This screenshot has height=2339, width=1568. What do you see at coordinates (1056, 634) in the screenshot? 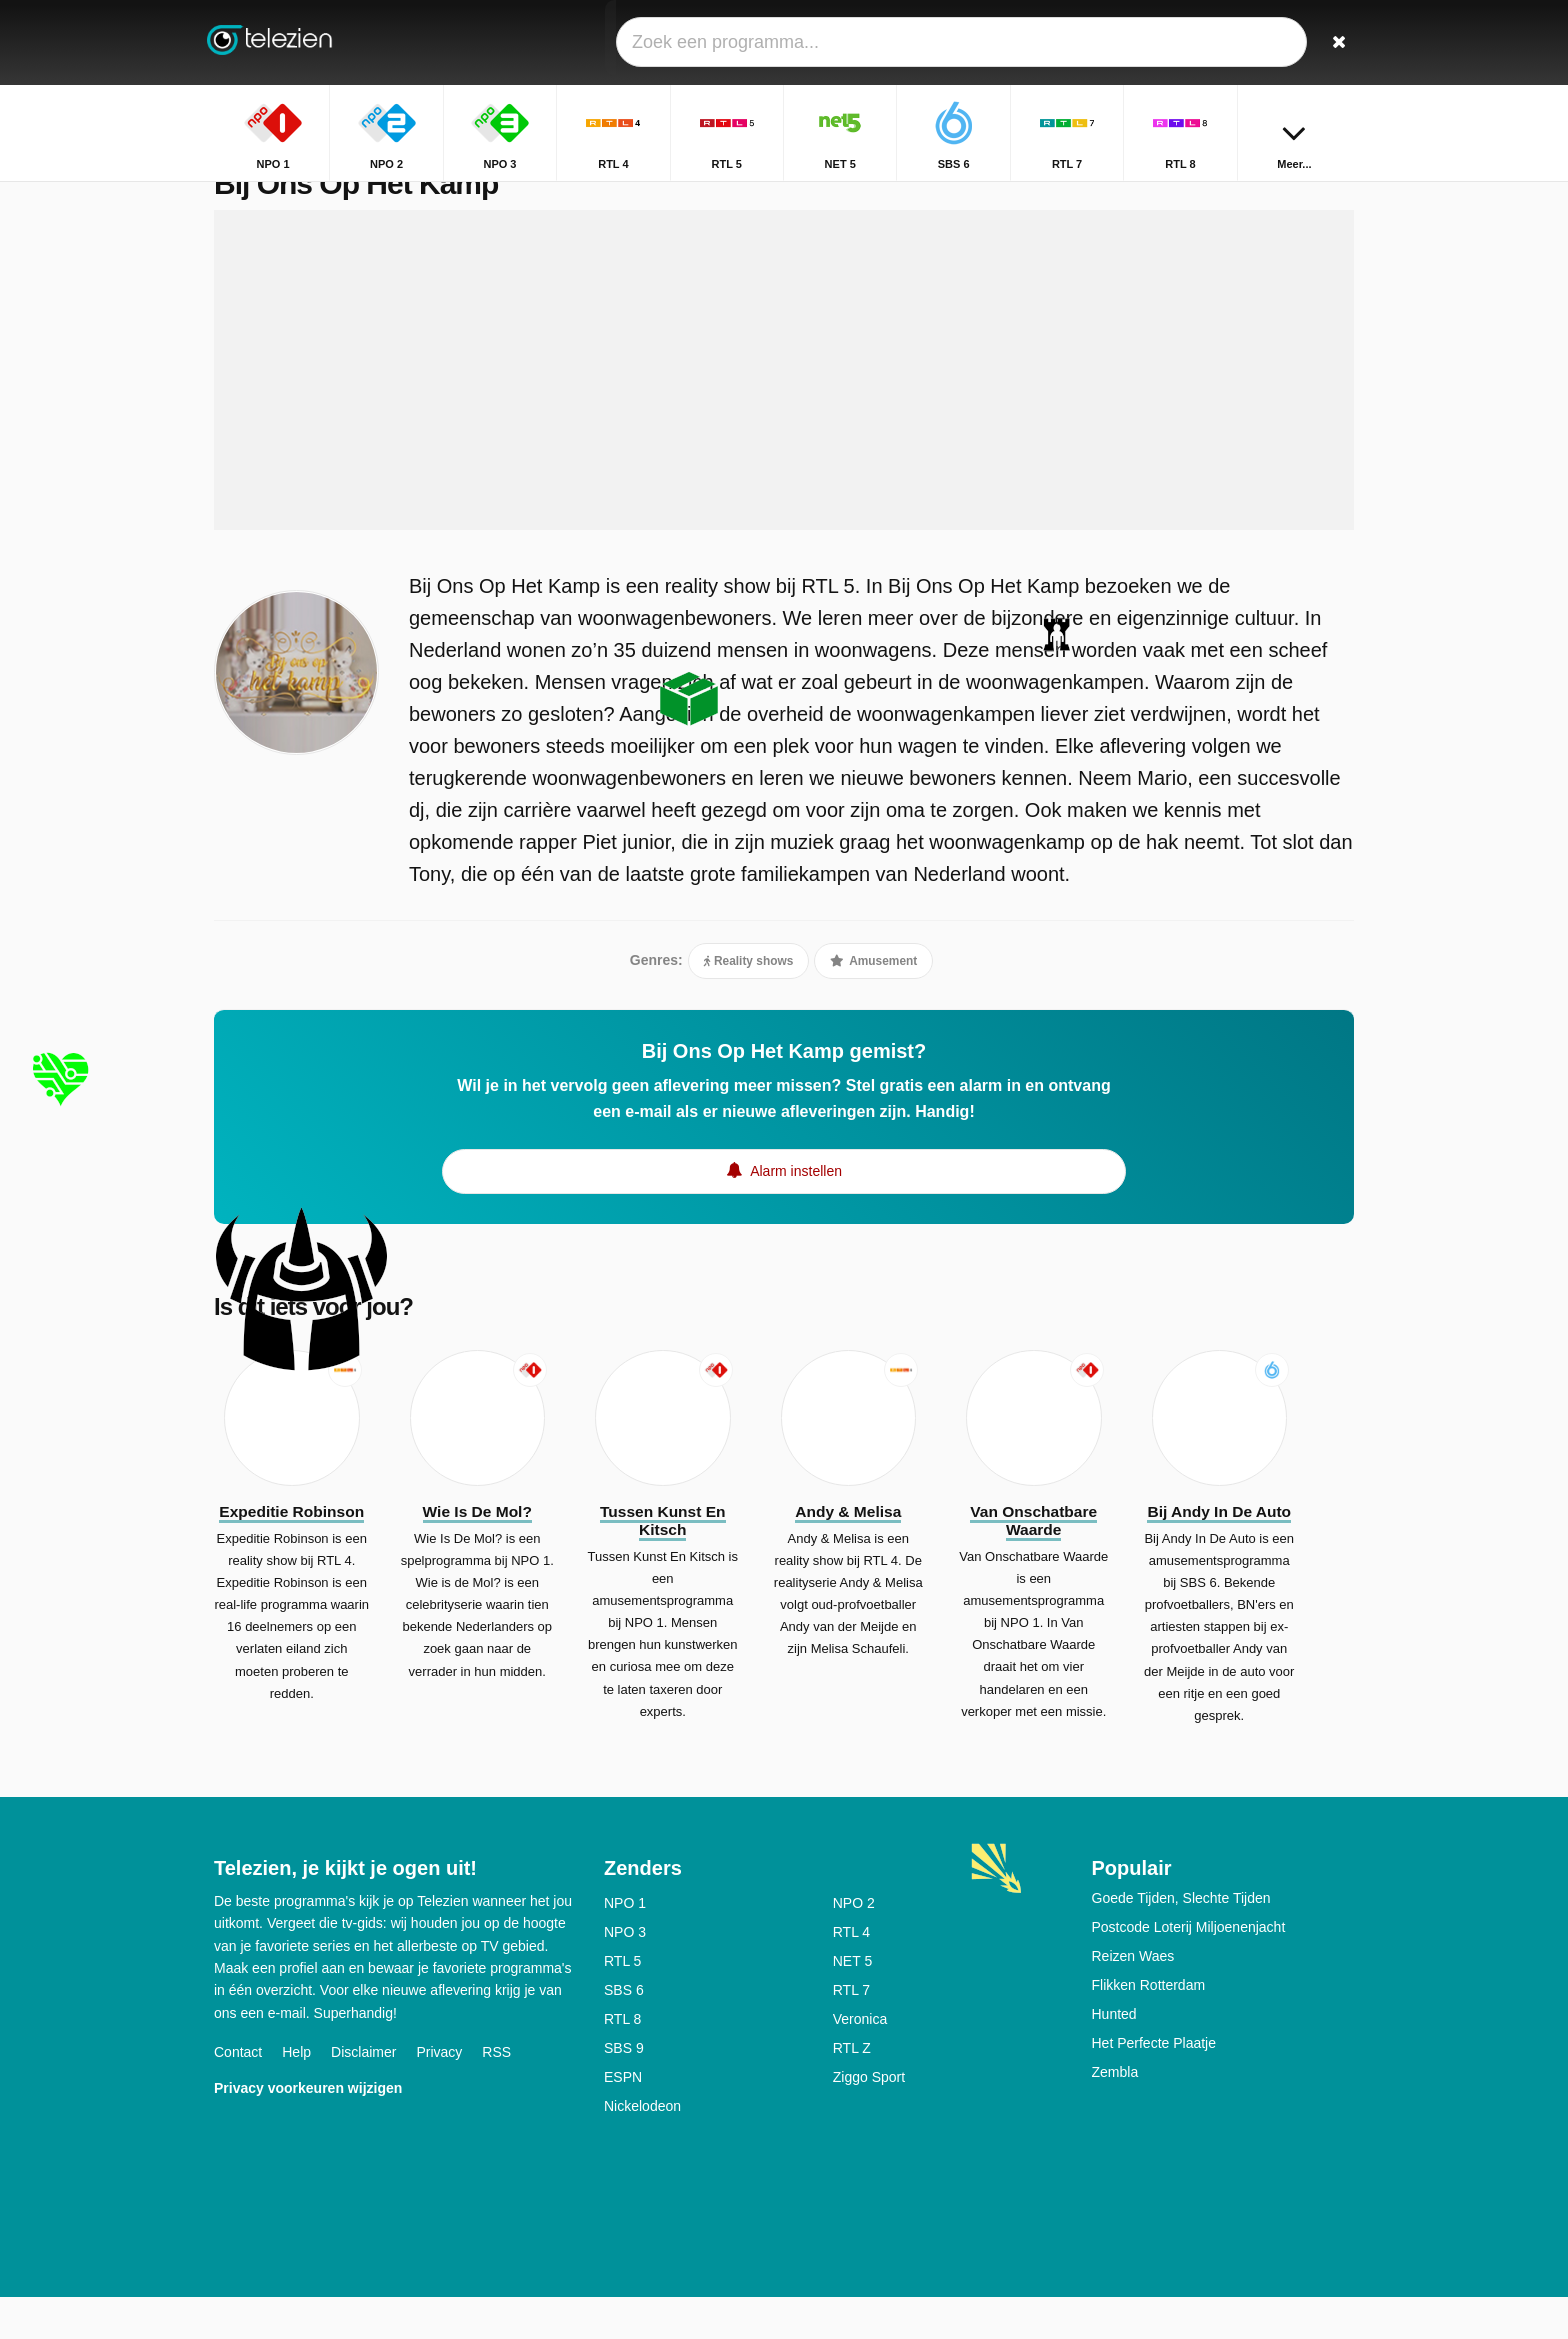
I see `access defensive structures or fortifications` at bounding box center [1056, 634].